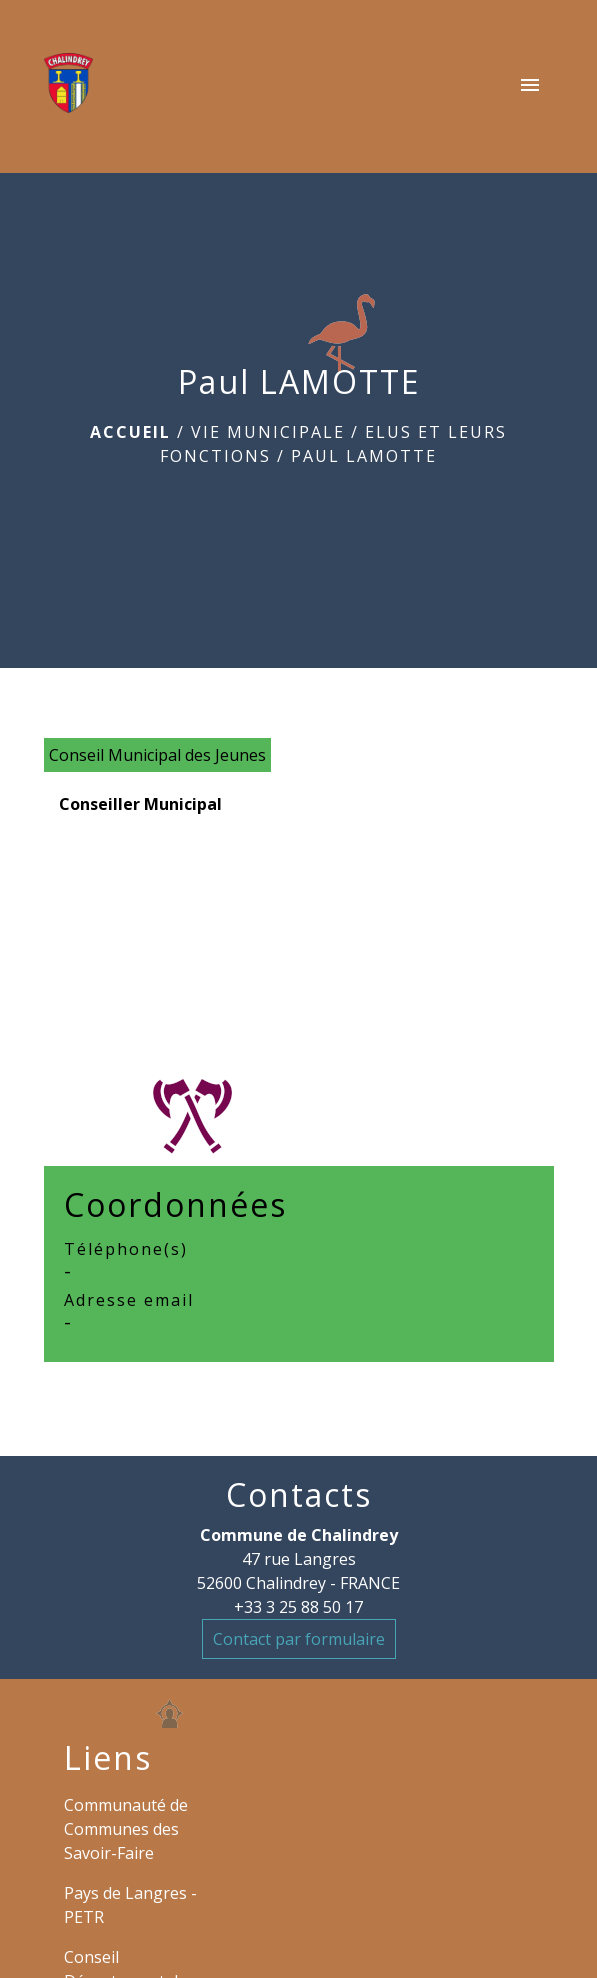 Image resolution: width=597 pixels, height=1978 pixels. I want to click on access combat or battle features, so click(192, 1116).